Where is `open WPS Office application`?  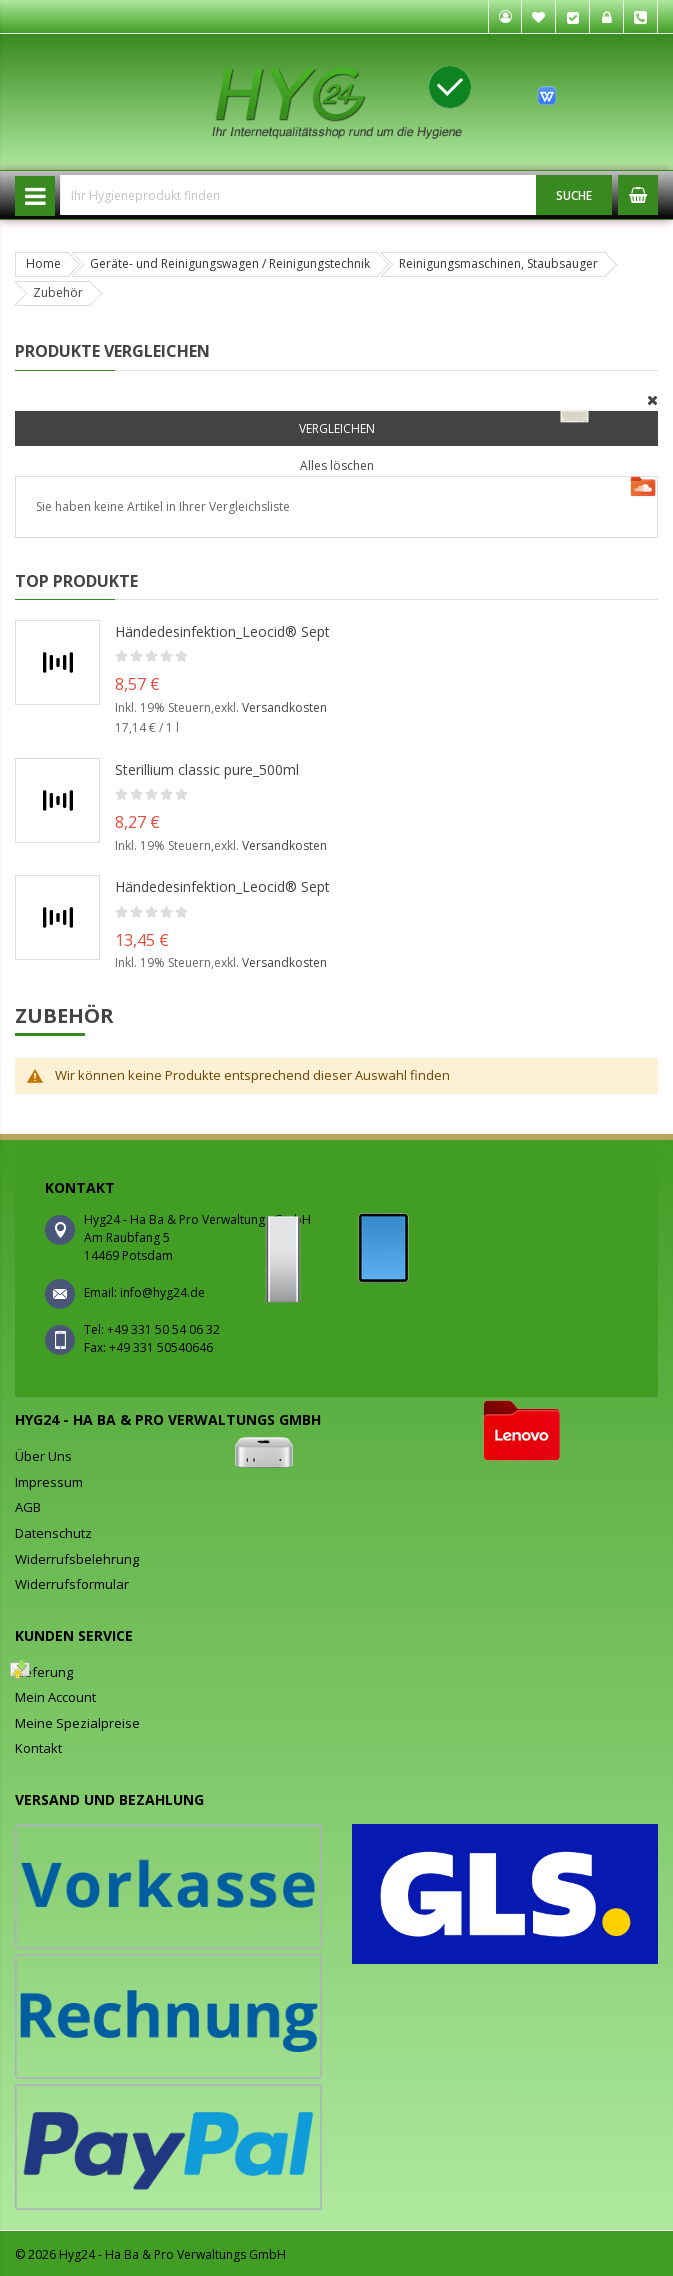
open WPS Office application is located at coordinates (547, 96).